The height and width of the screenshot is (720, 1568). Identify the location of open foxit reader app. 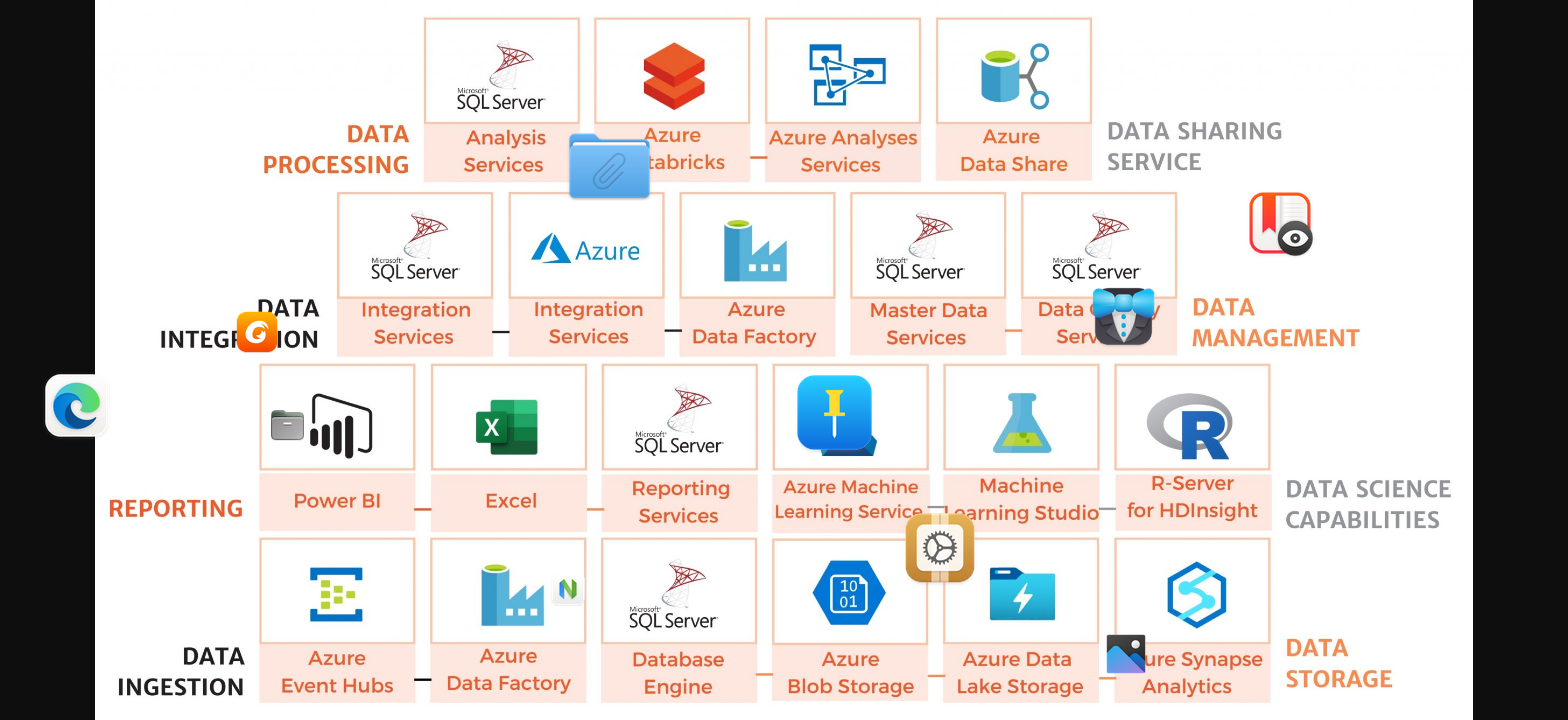
(257, 332).